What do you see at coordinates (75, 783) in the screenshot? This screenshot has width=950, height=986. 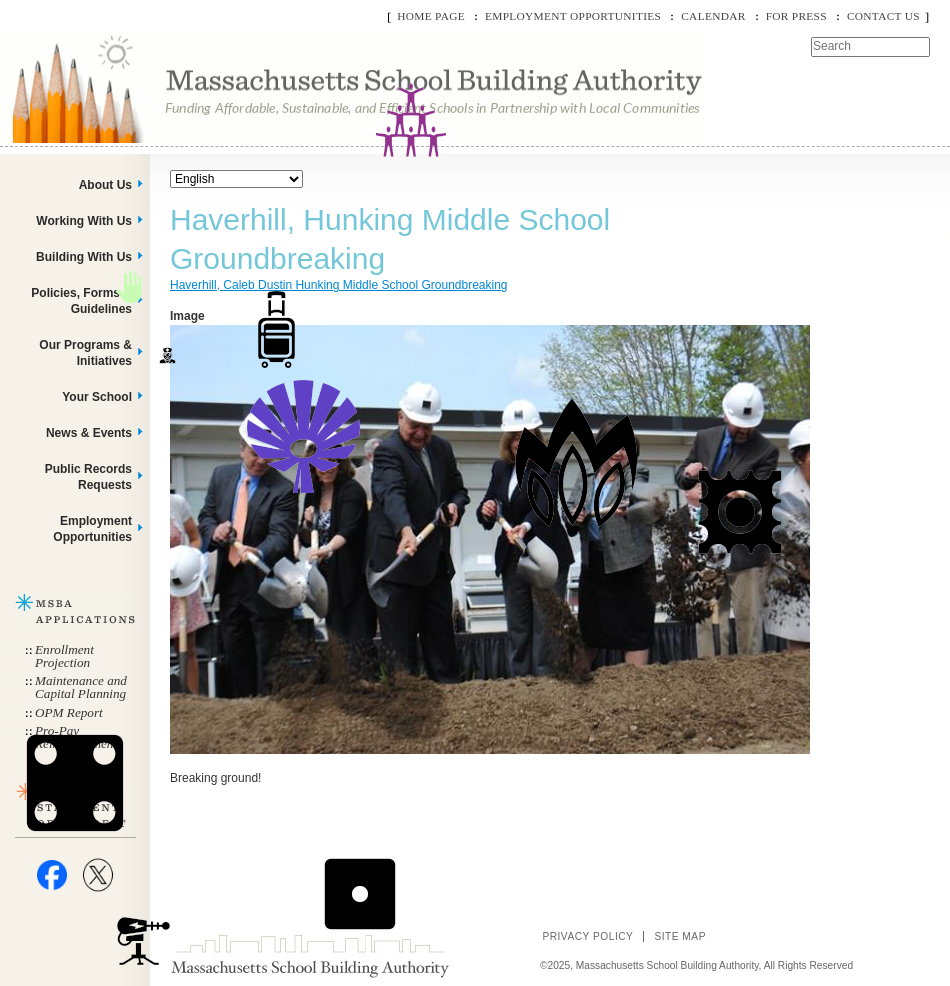 I see `roll the dice or randomize` at bounding box center [75, 783].